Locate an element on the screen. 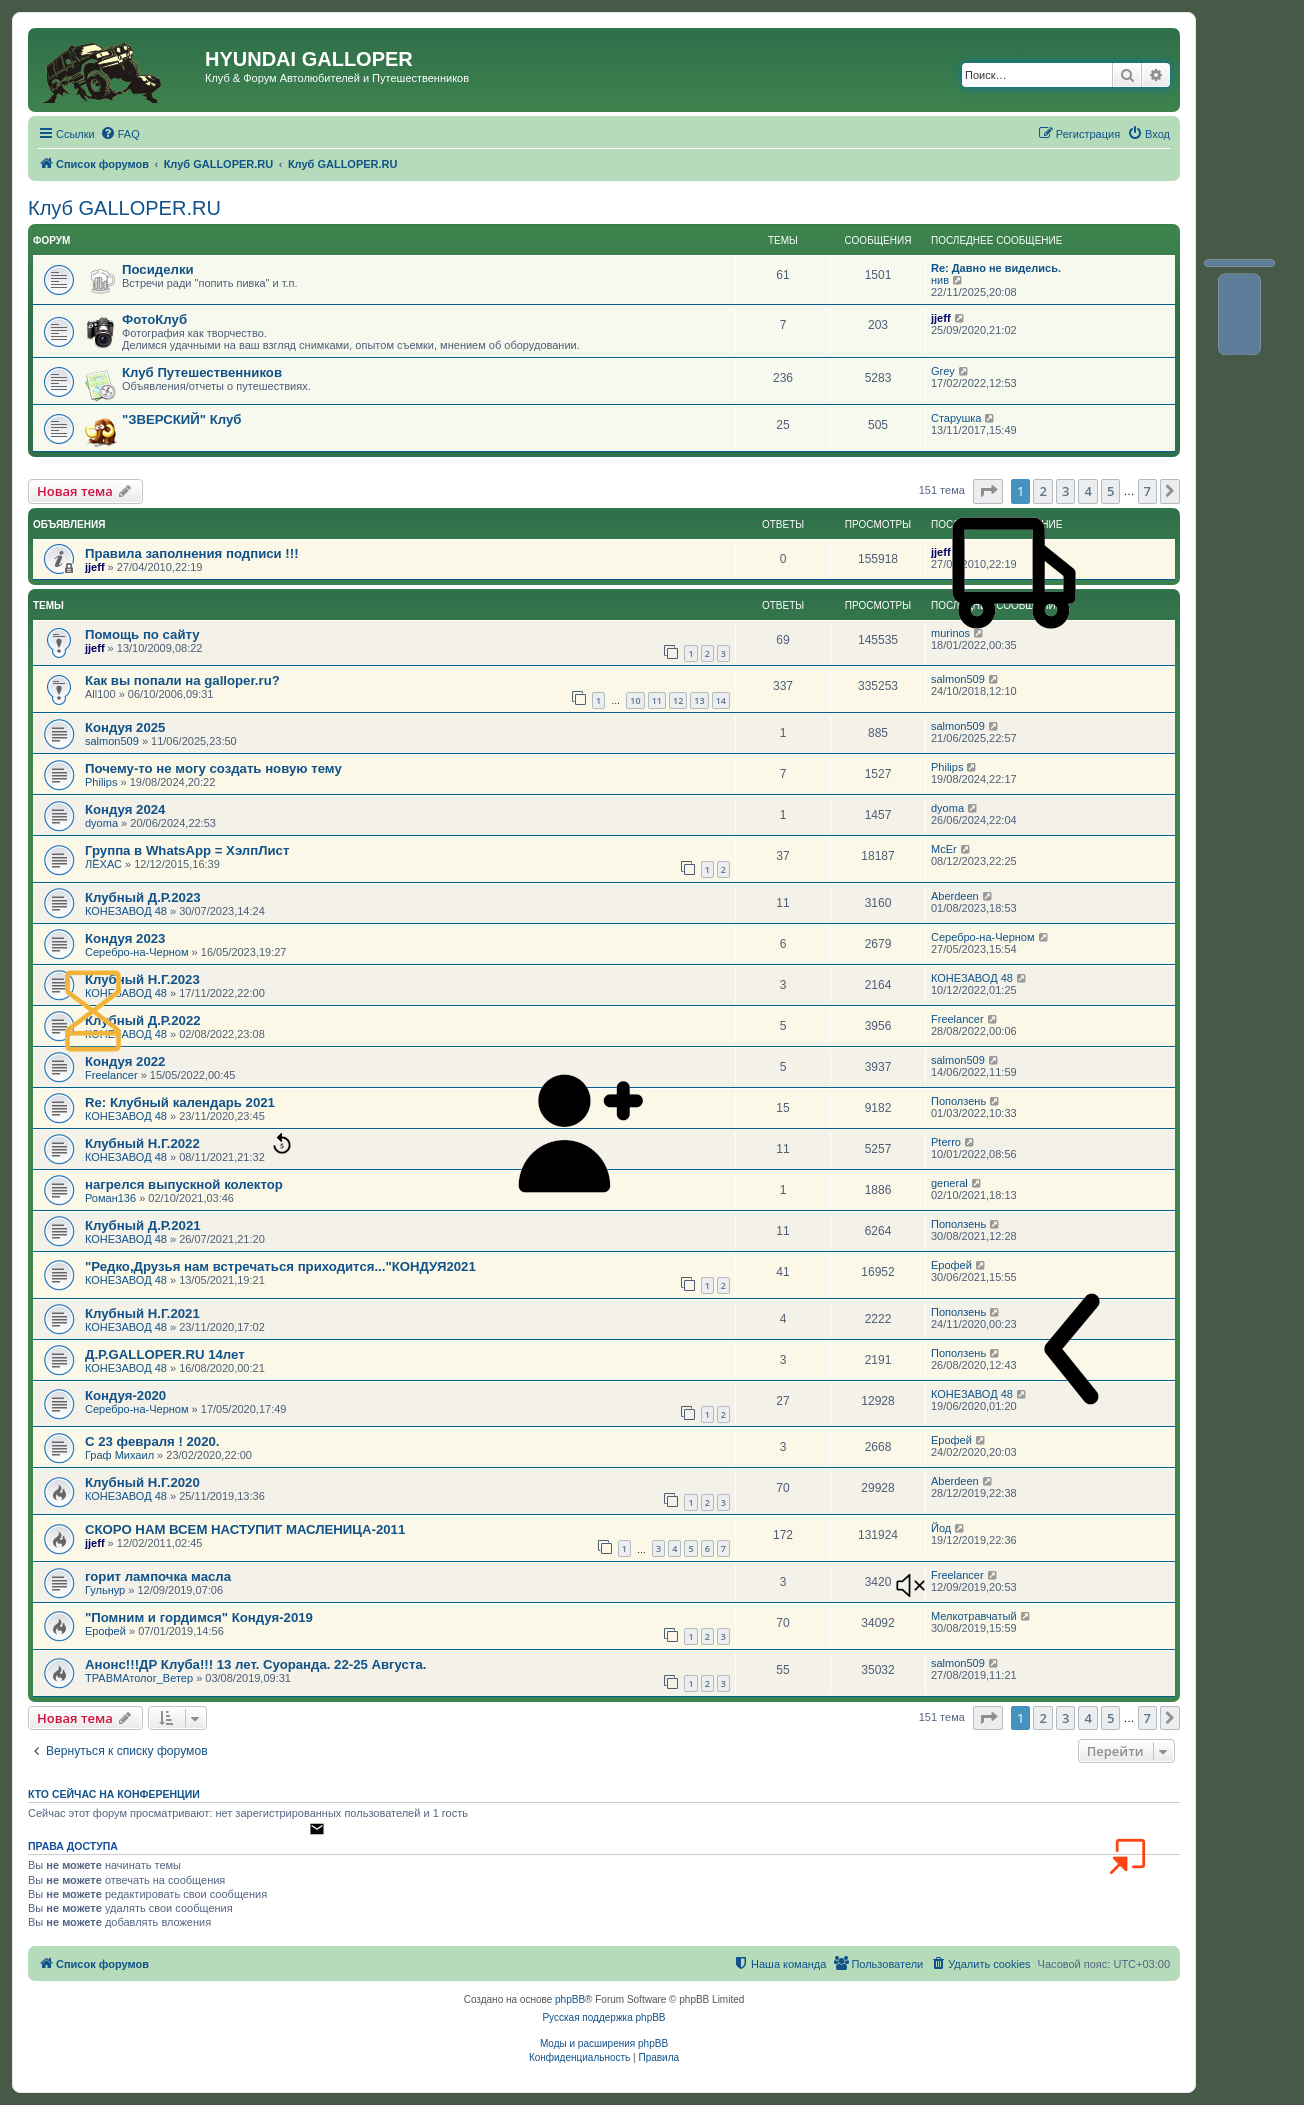 Image resolution: width=1304 pixels, height=2105 pixels. import or bring content into a container is located at coordinates (1127, 1856).